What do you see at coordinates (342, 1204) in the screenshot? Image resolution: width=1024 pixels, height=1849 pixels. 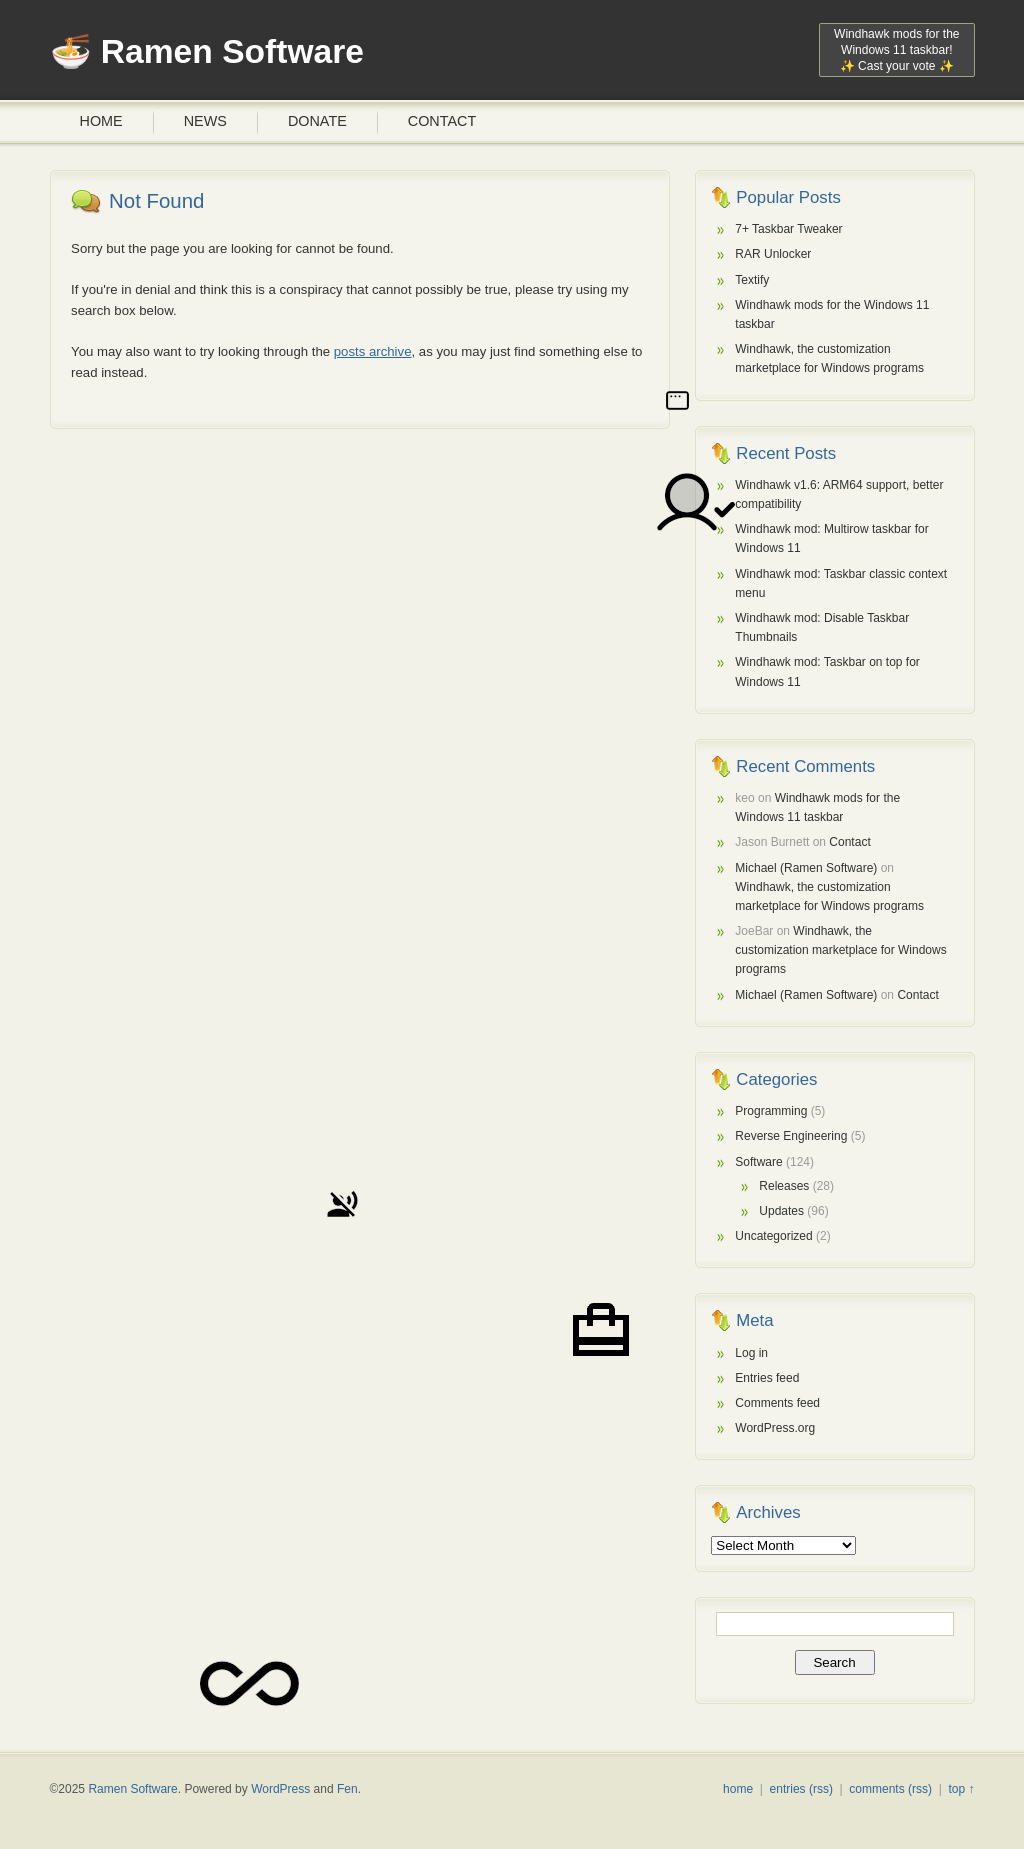 I see `mute voiceover or text-to-speech` at bounding box center [342, 1204].